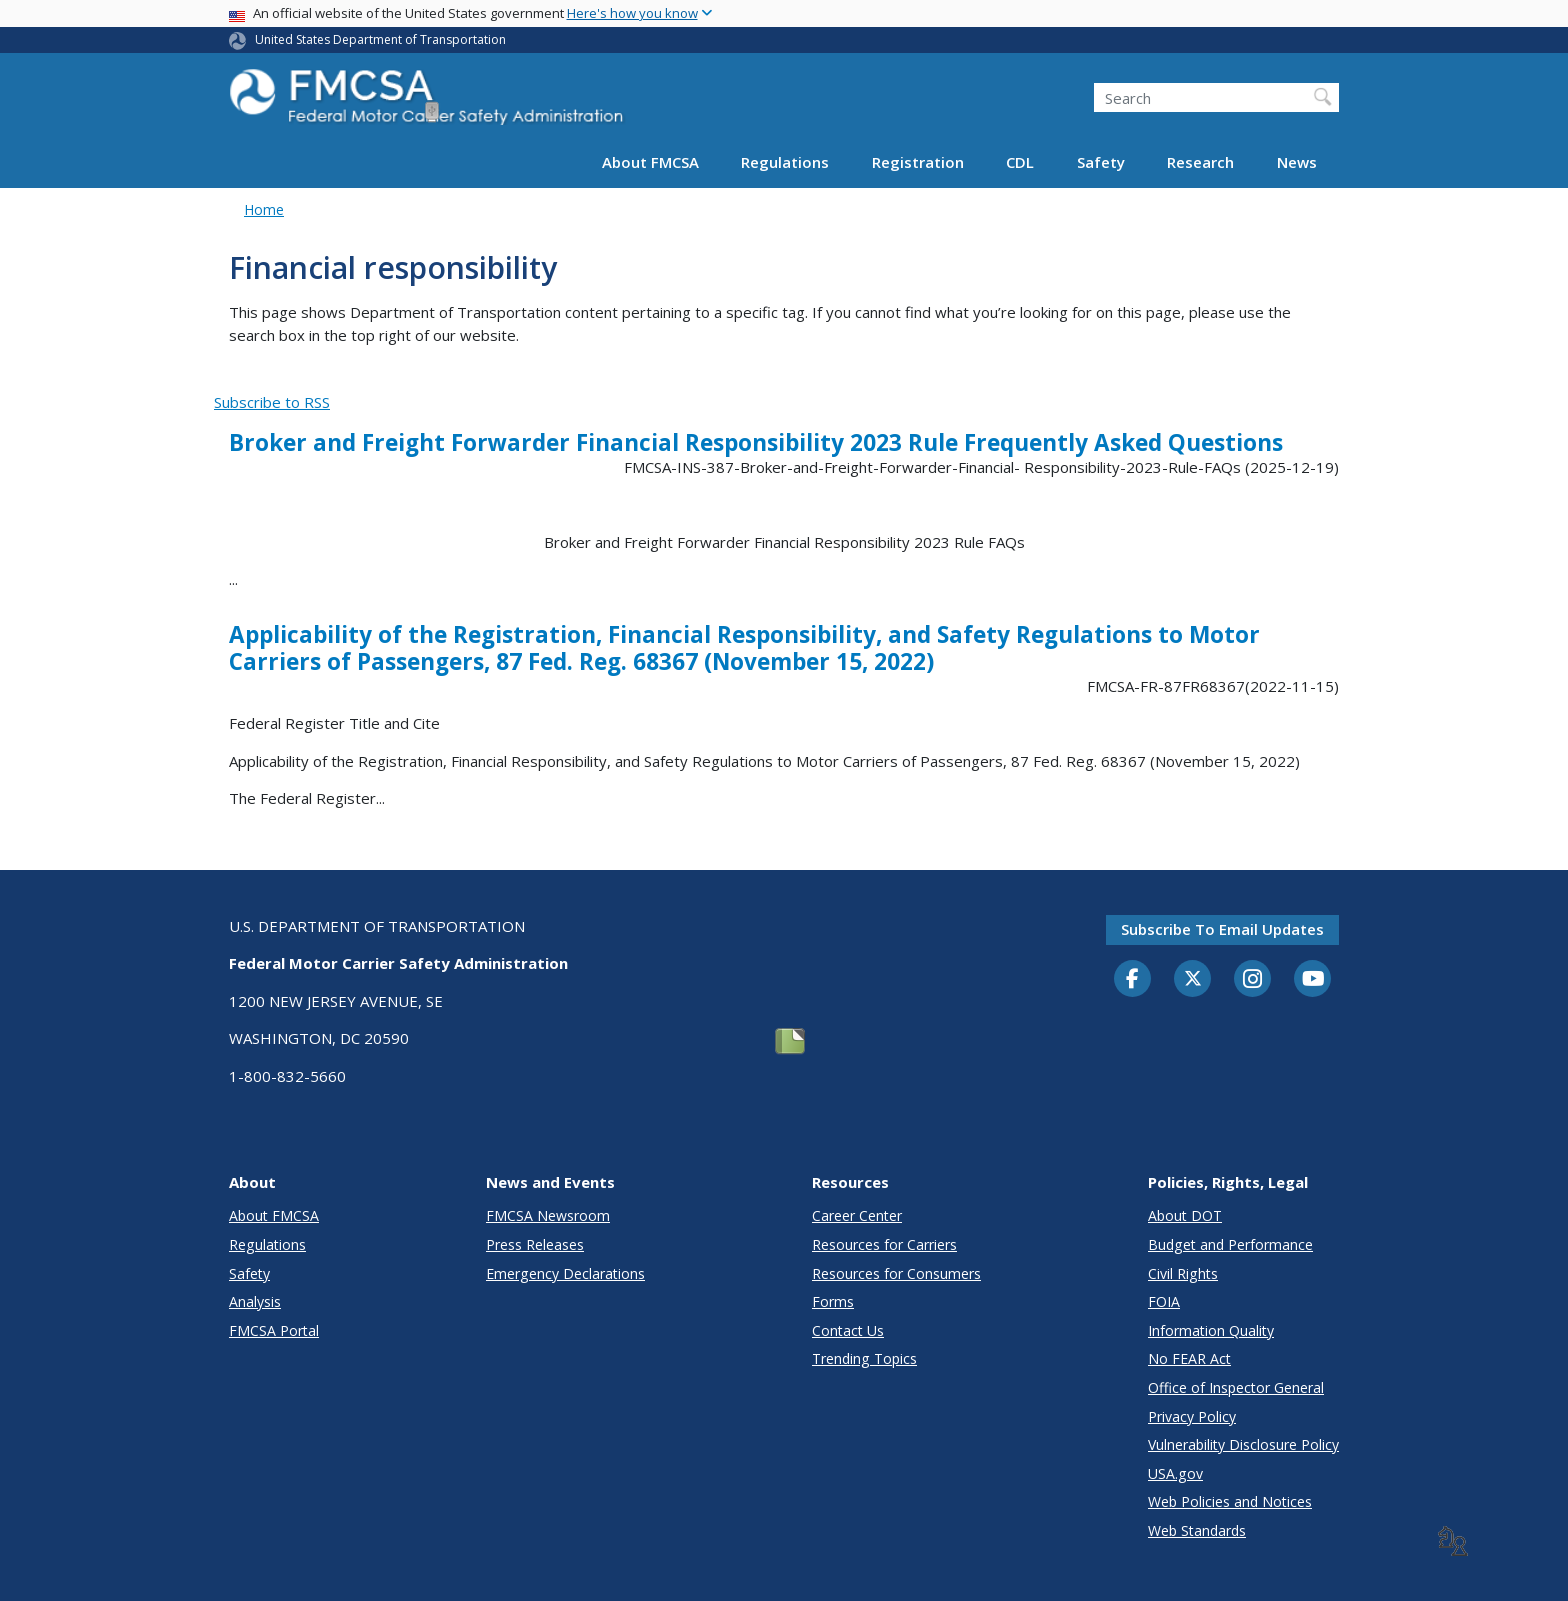 This screenshot has height=1601, width=1568. Describe the element at coordinates (790, 1041) in the screenshot. I see `change desktop wallpaper settings` at that location.